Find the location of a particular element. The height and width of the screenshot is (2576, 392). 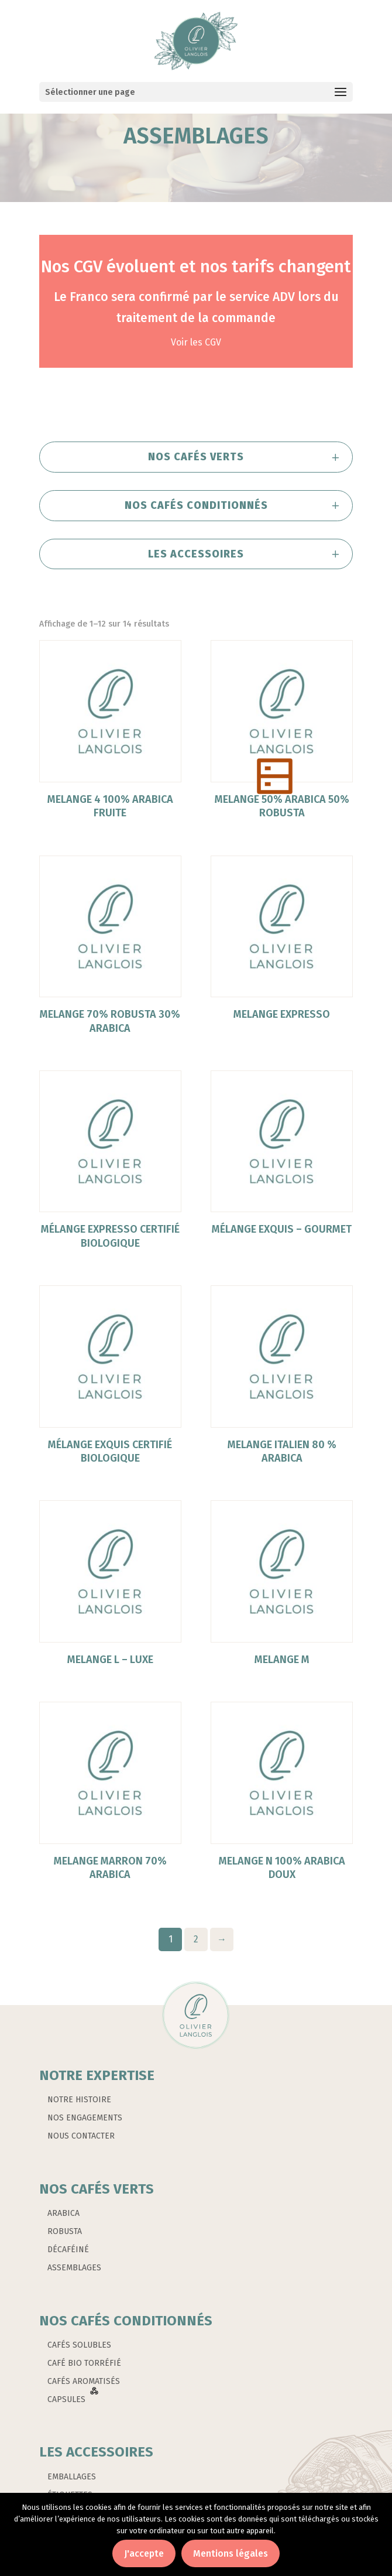

configure webhook integrations is located at coordinates (94, 2391).